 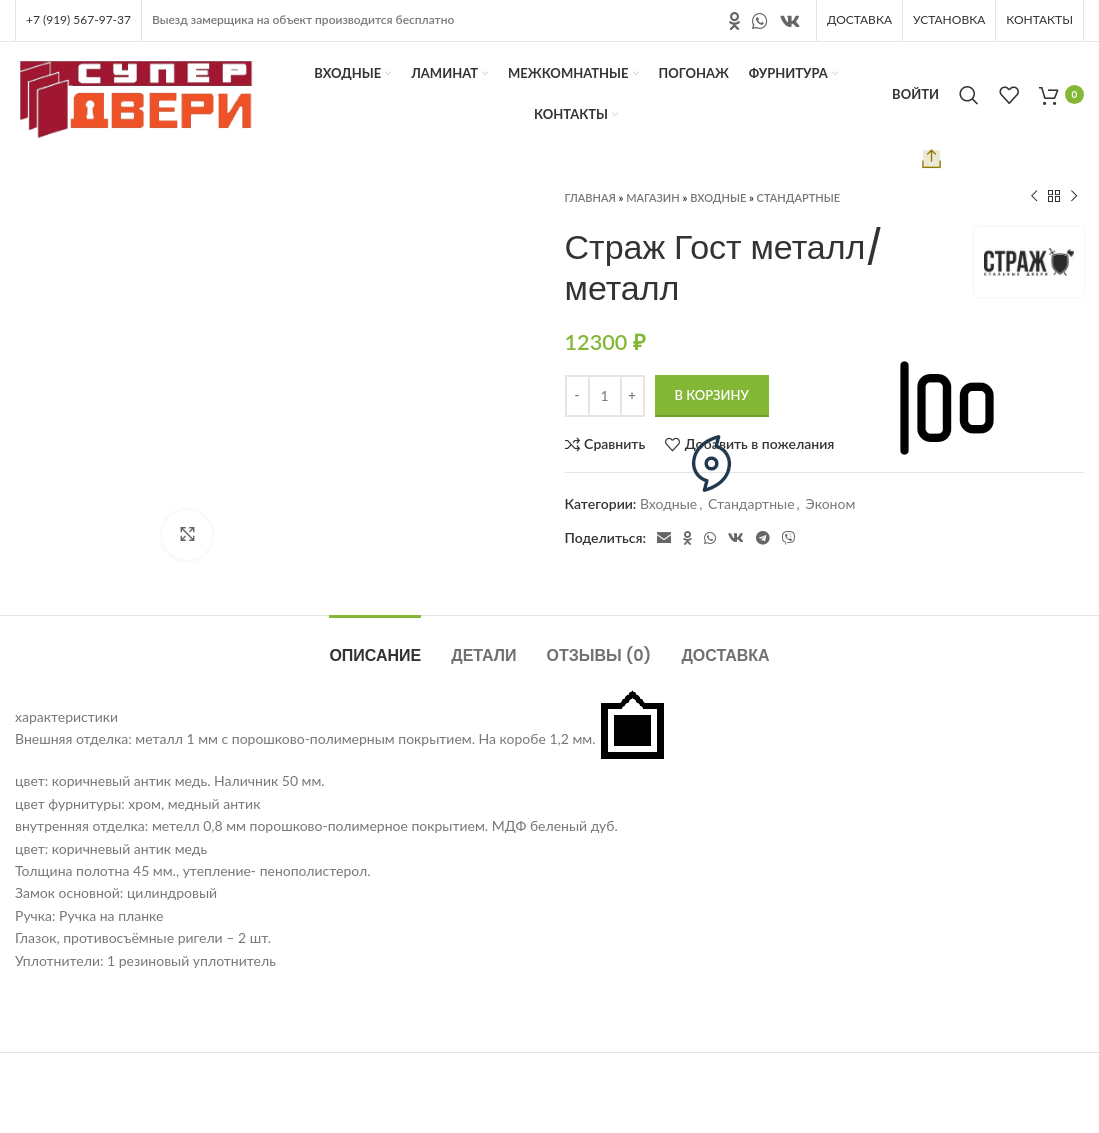 I want to click on indicates hurricane or tropical storm warning, so click(x=711, y=463).